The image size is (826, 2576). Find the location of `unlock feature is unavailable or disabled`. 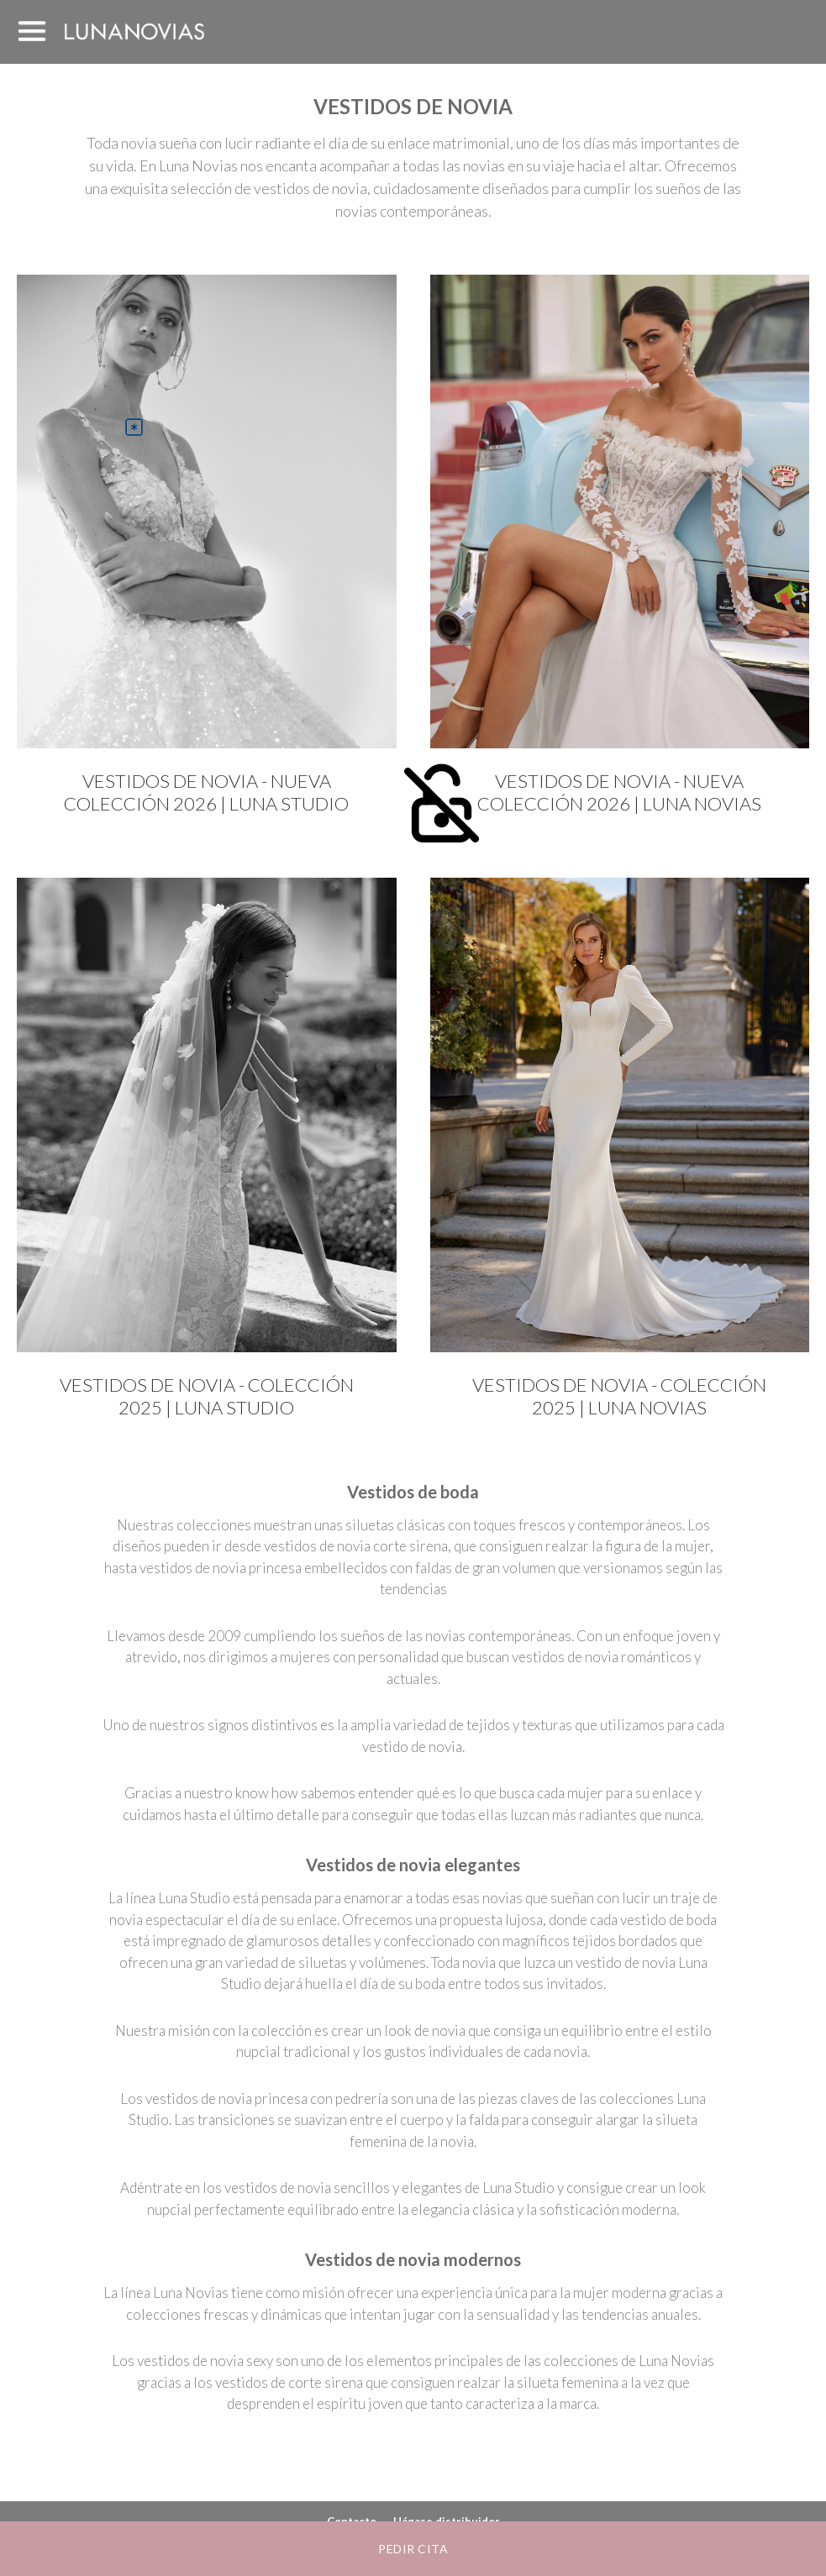

unlock feature is unavailable or disabled is located at coordinates (441, 805).